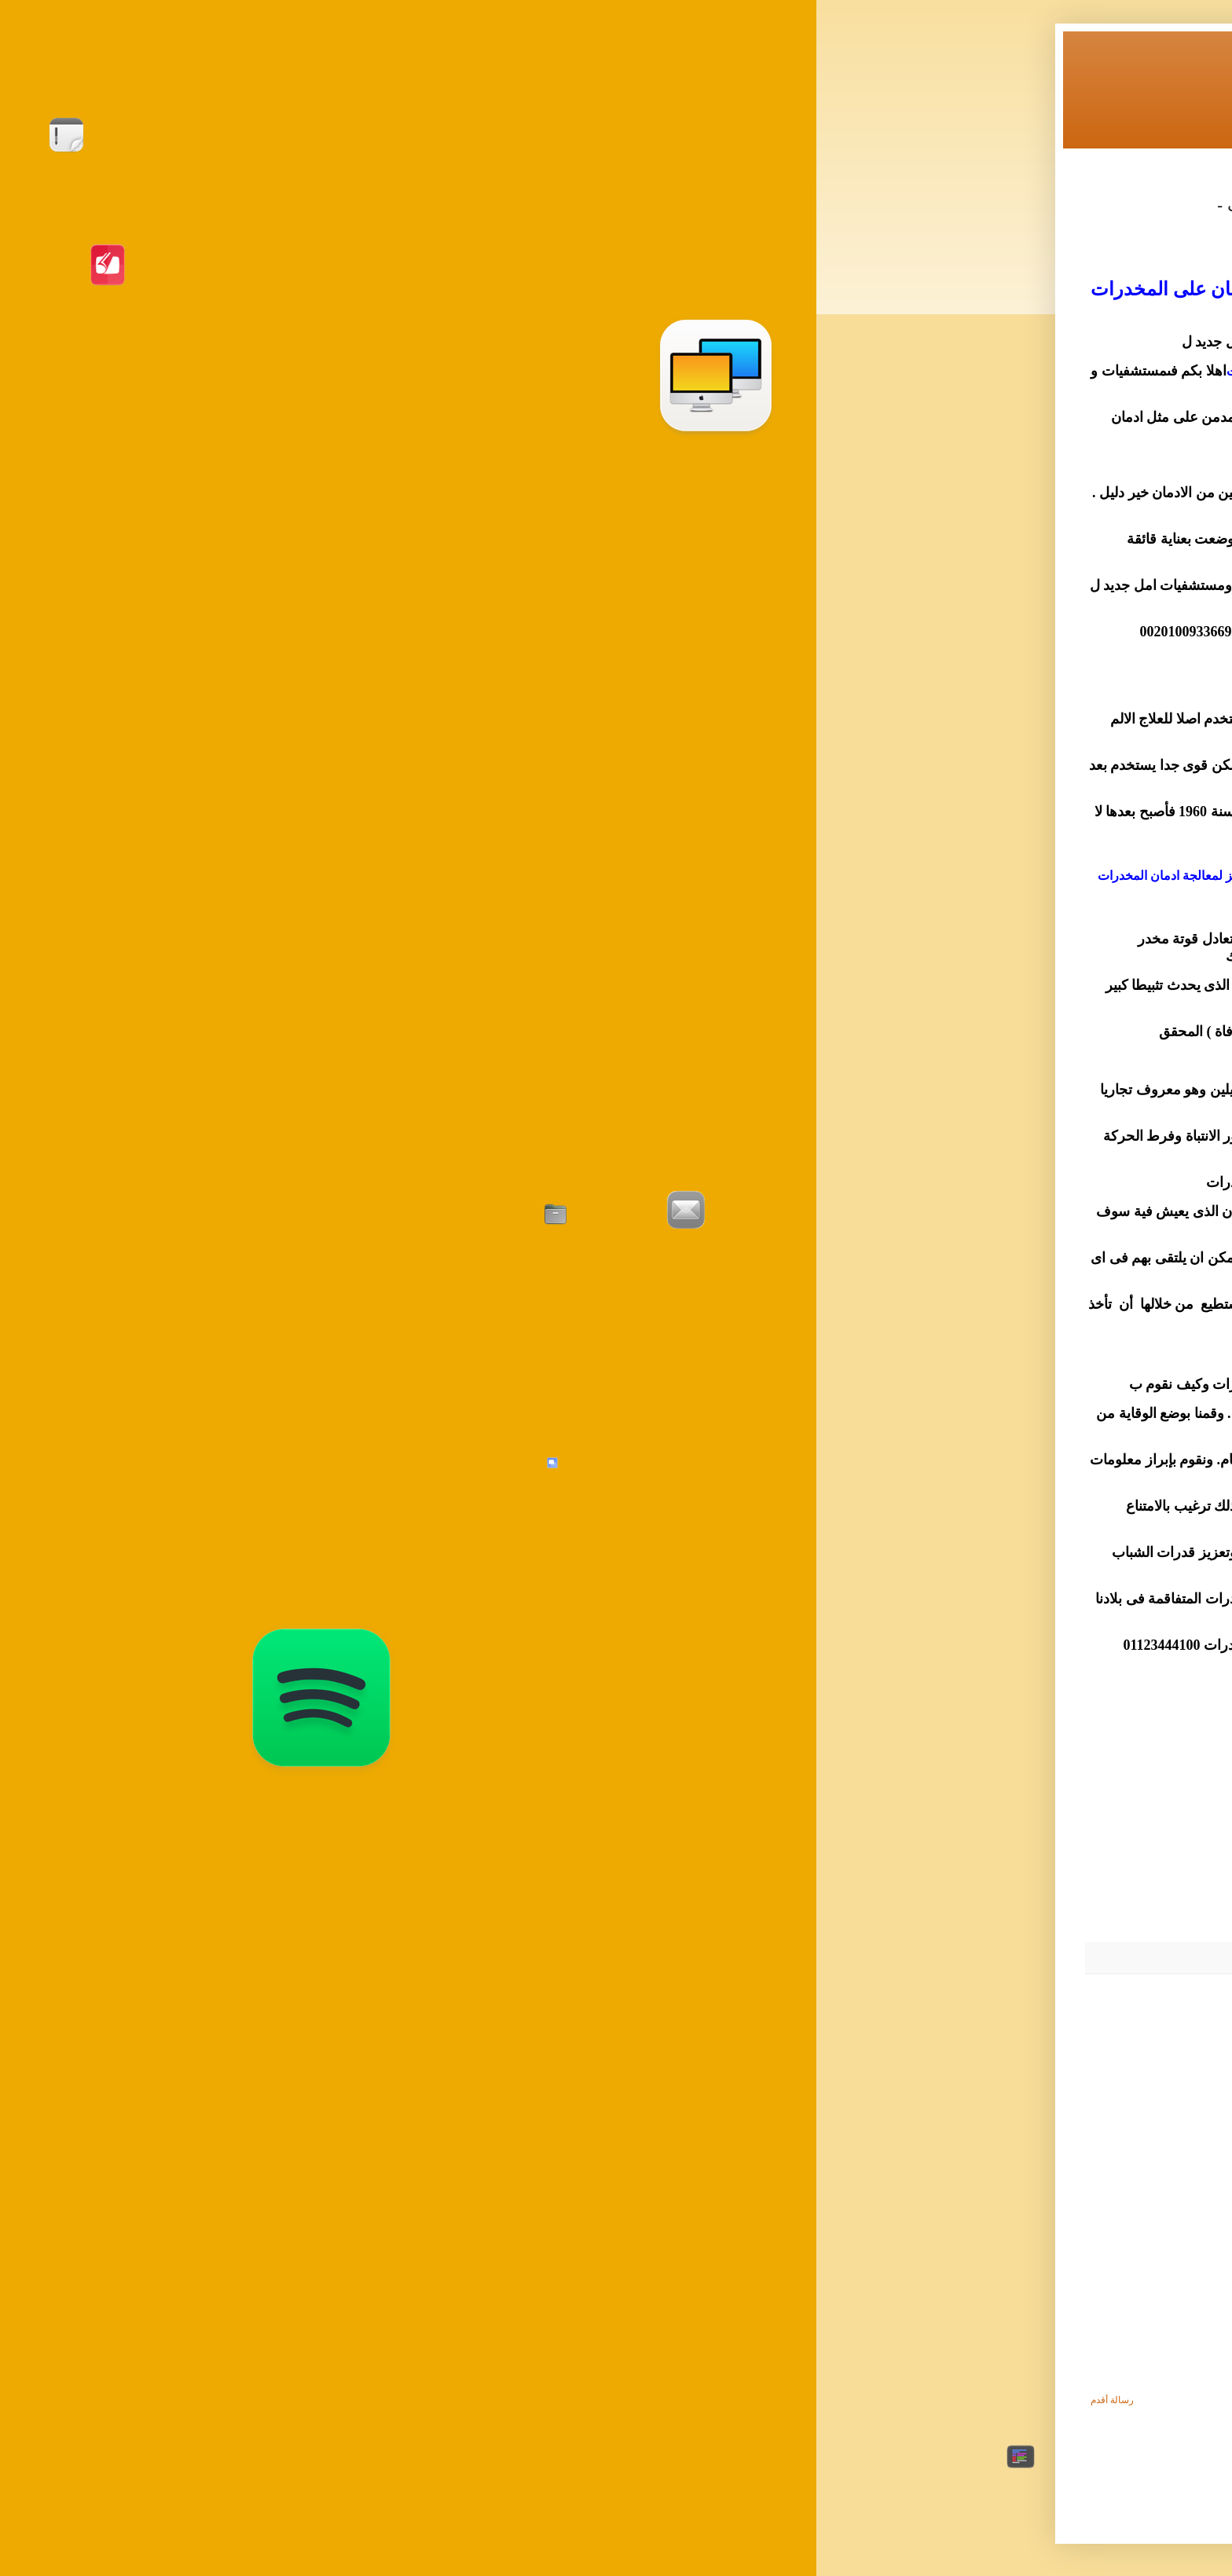 The height and width of the screenshot is (2576, 1232). Describe the element at coordinates (321, 1698) in the screenshot. I see `open Spotify music streaming app` at that location.